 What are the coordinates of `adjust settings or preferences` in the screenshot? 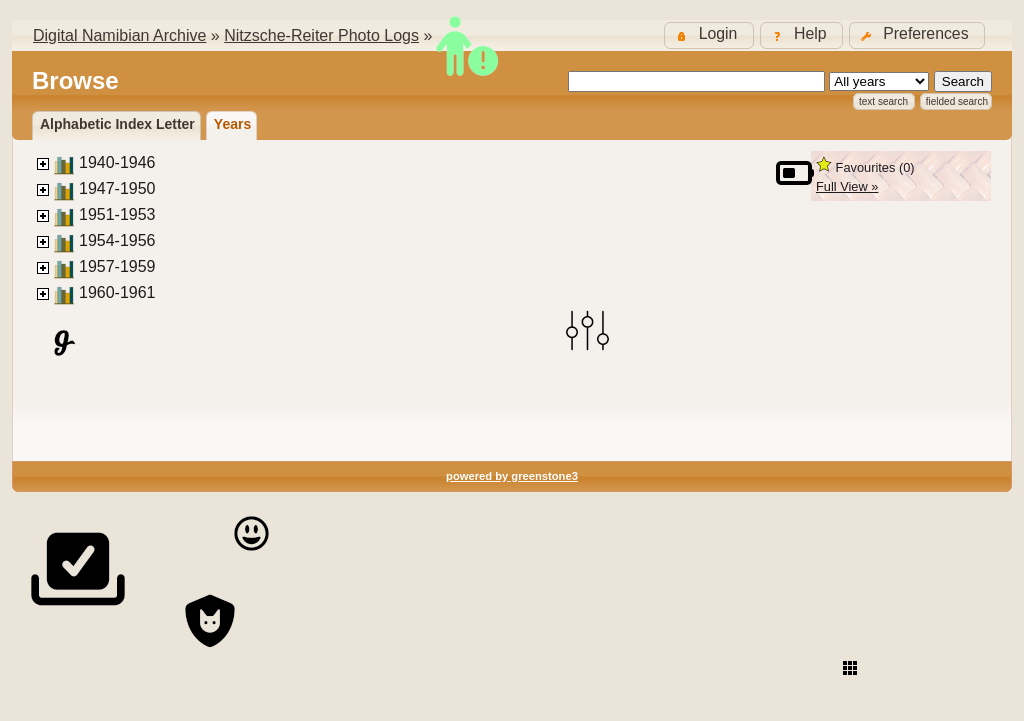 It's located at (587, 330).